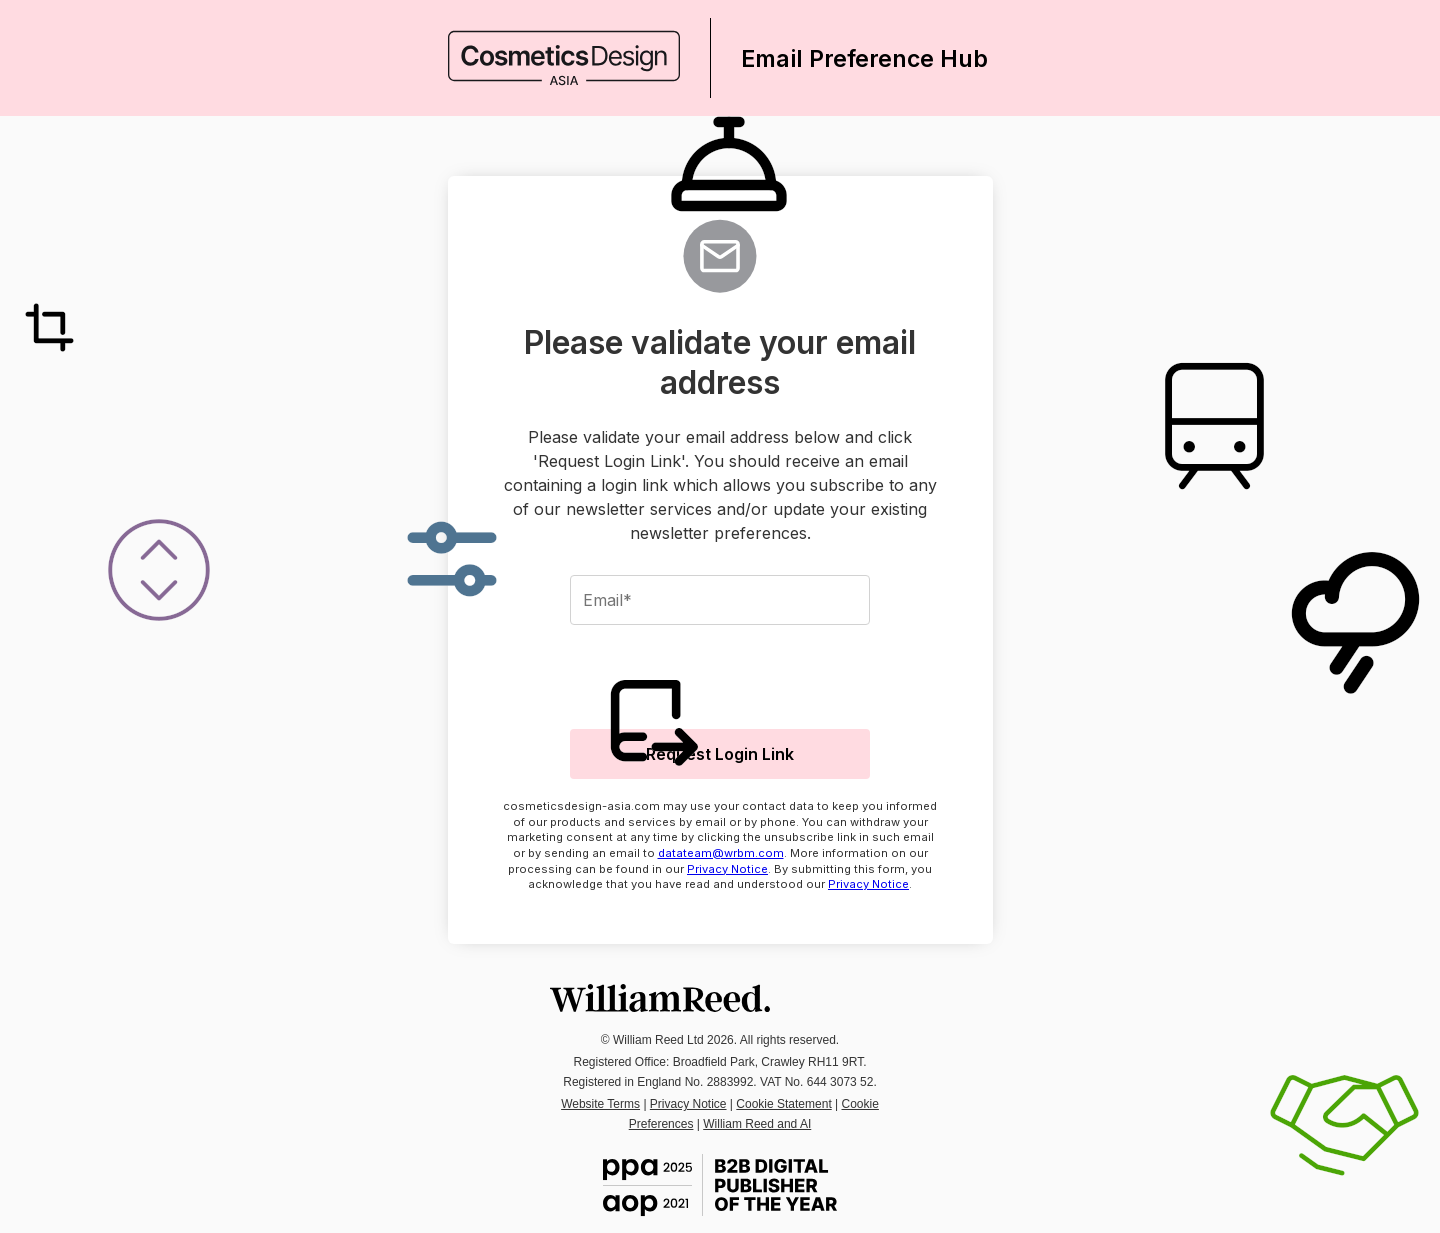  What do you see at coordinates (452, 559) in the screenshot?
I see `adjust settings or preferences` at bounding box center [452, 559].